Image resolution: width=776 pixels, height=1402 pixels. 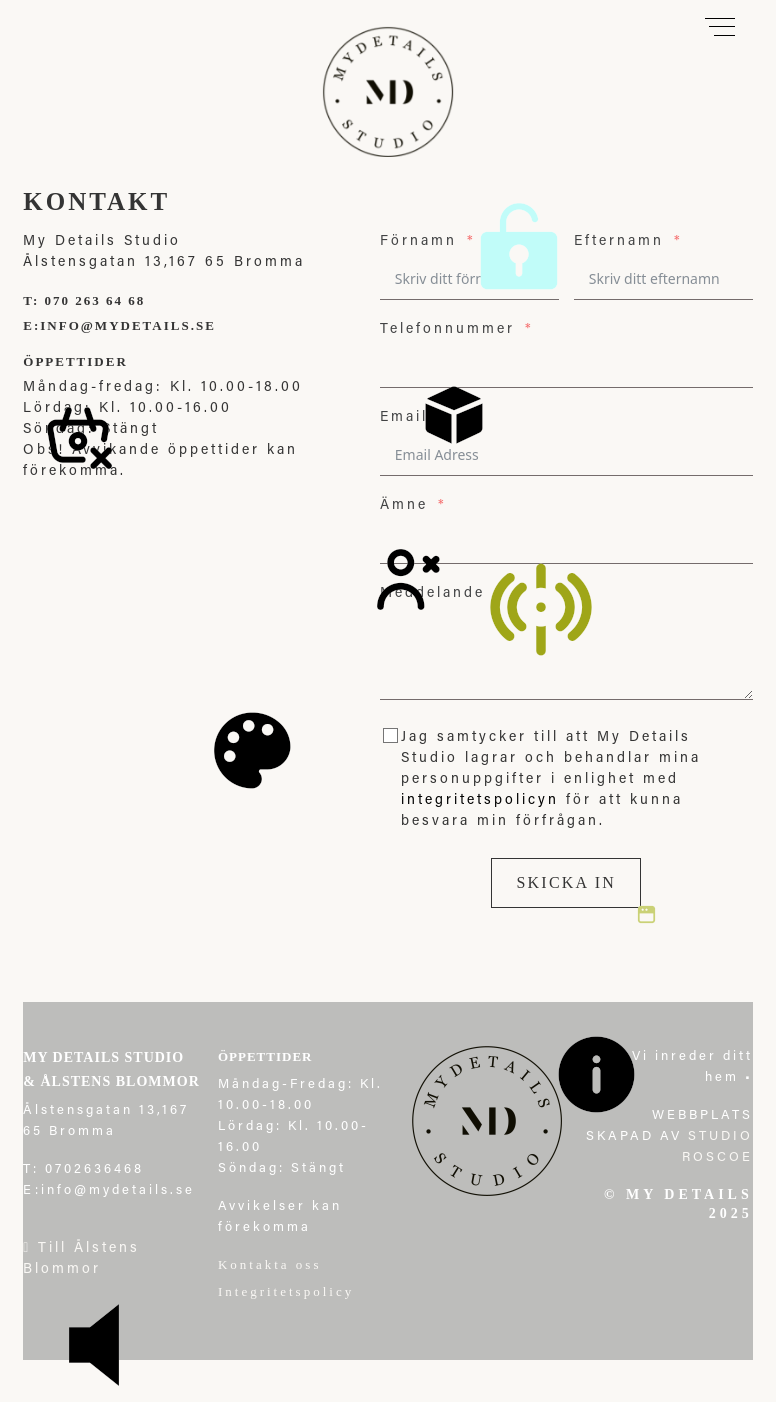 I want to click on view 3D model or object, so click(x=454, y=415).